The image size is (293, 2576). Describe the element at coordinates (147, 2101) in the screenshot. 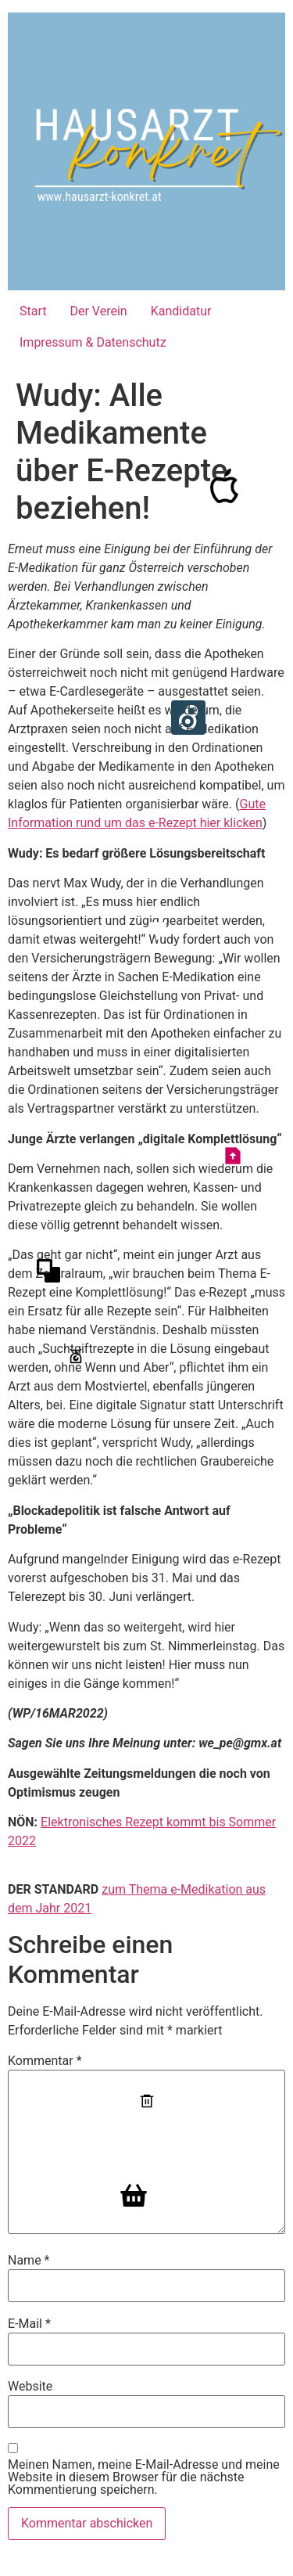

I see `delete selected item` at that location.